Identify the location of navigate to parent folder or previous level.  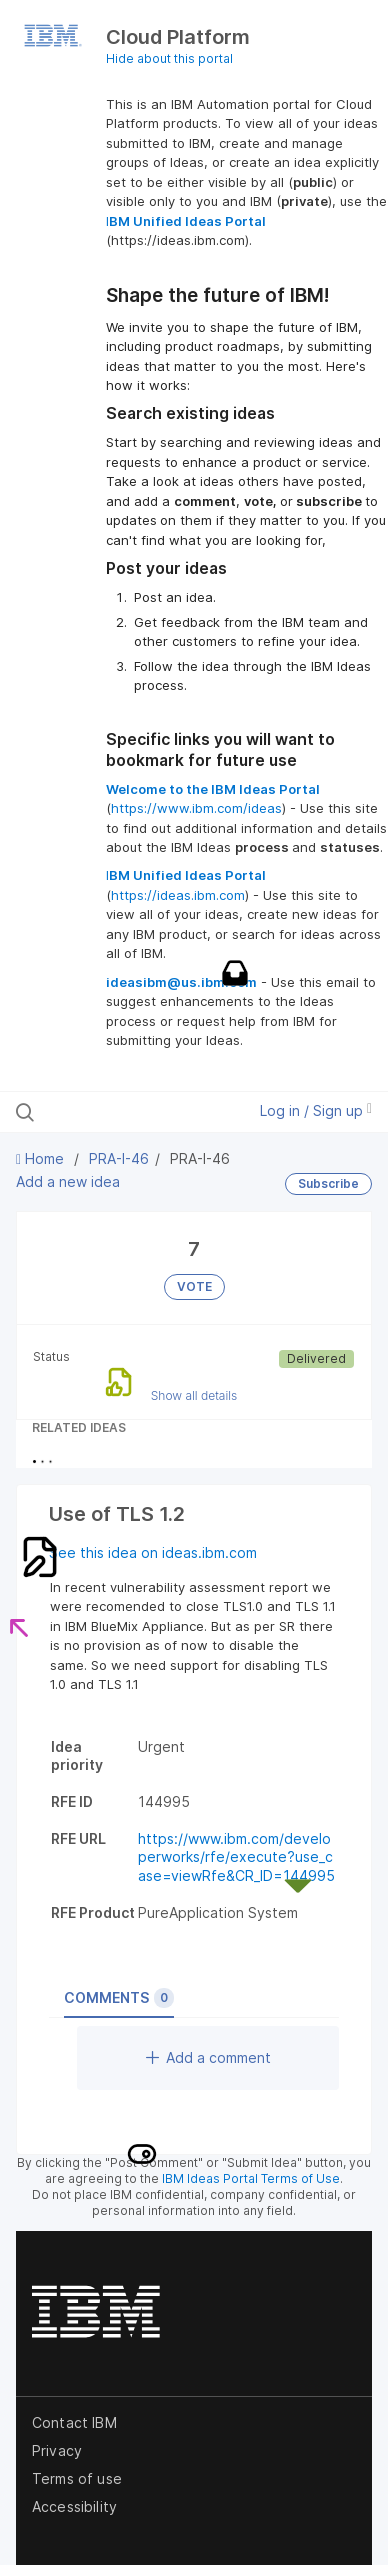
(19, 1628).